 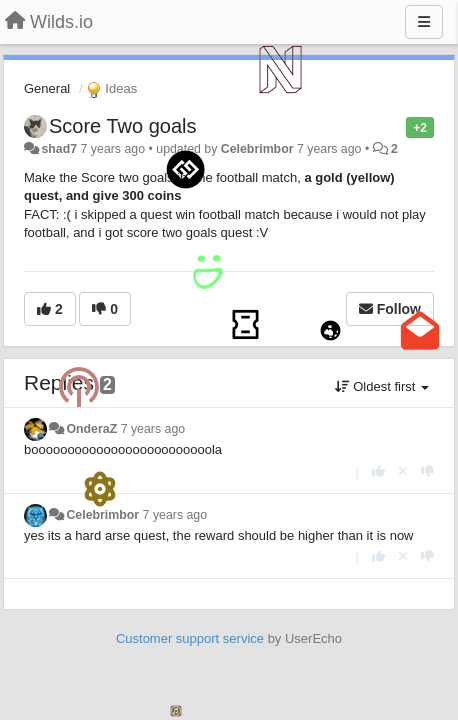 What do you see at coordinates (185, 169) in the screenshot?
I see `GG.deals logo` at bounding box center [185, 169].